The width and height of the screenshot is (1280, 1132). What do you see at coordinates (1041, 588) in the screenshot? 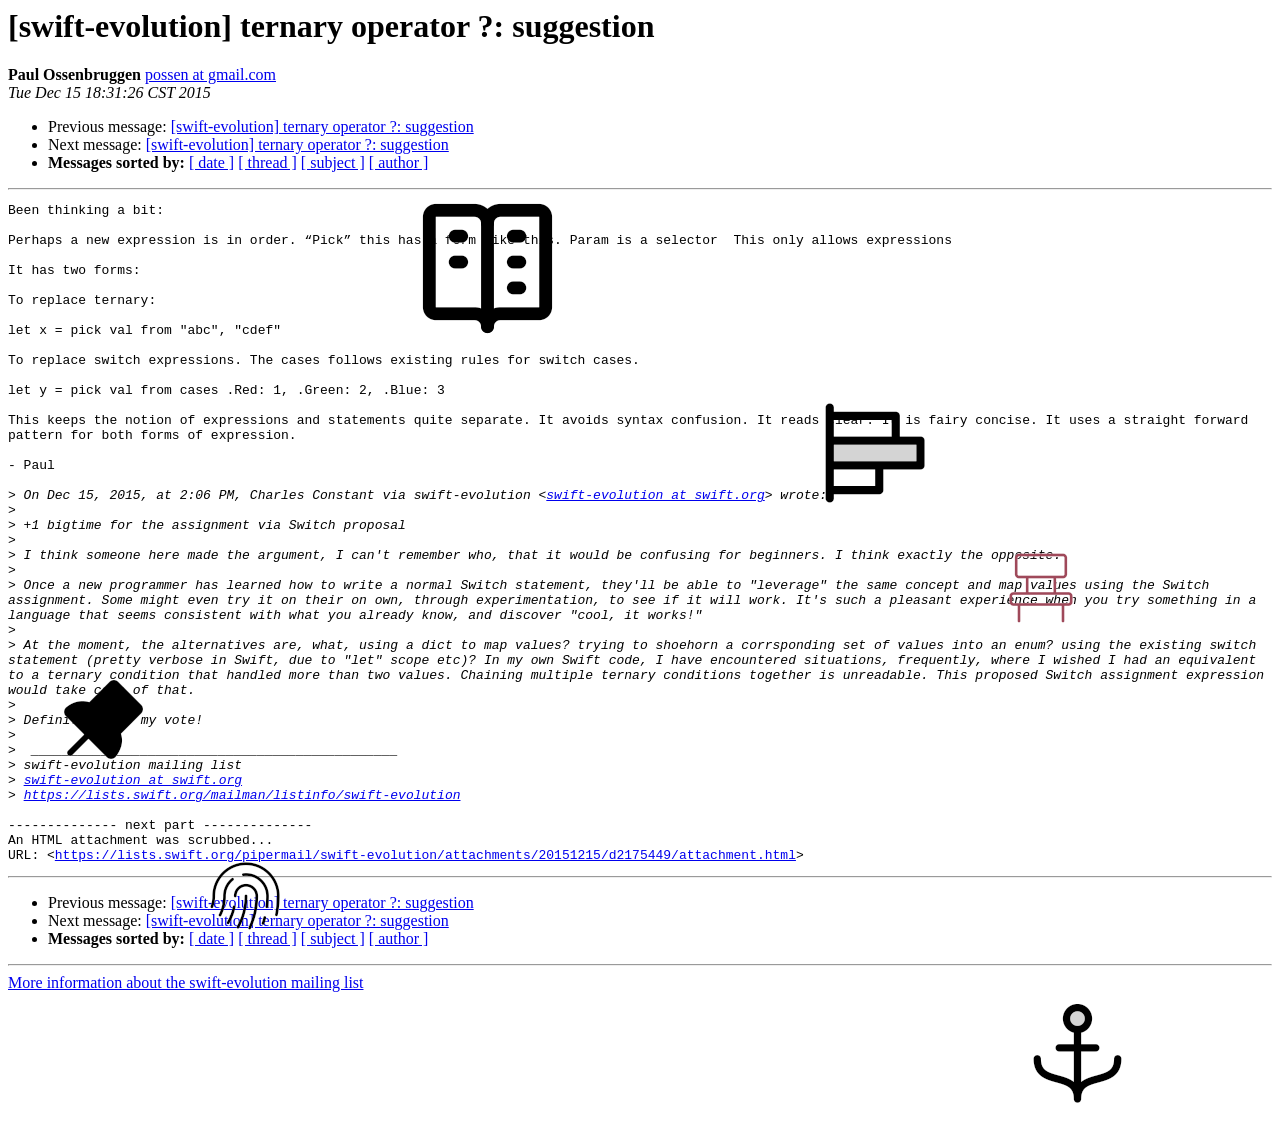
I see `browse furniture or seating options` at bounding box center [1041, 588].